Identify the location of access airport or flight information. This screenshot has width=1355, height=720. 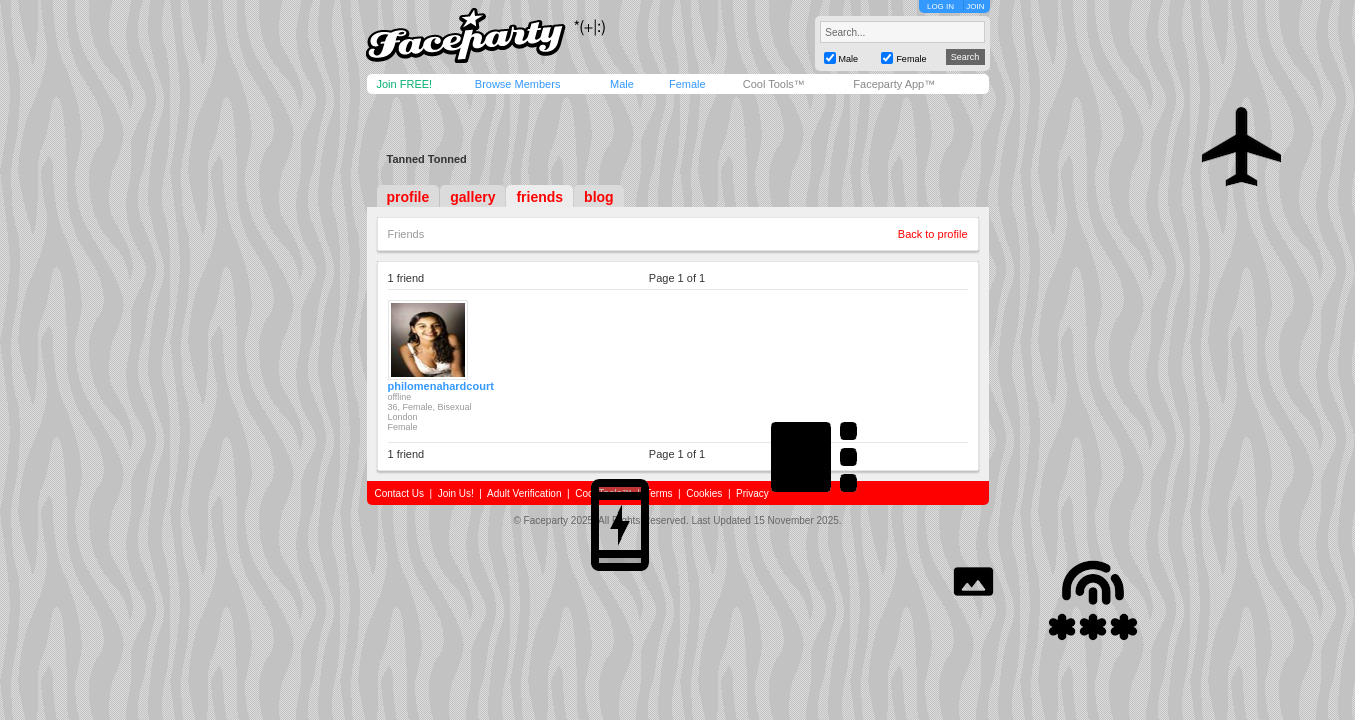
(1241, 146).